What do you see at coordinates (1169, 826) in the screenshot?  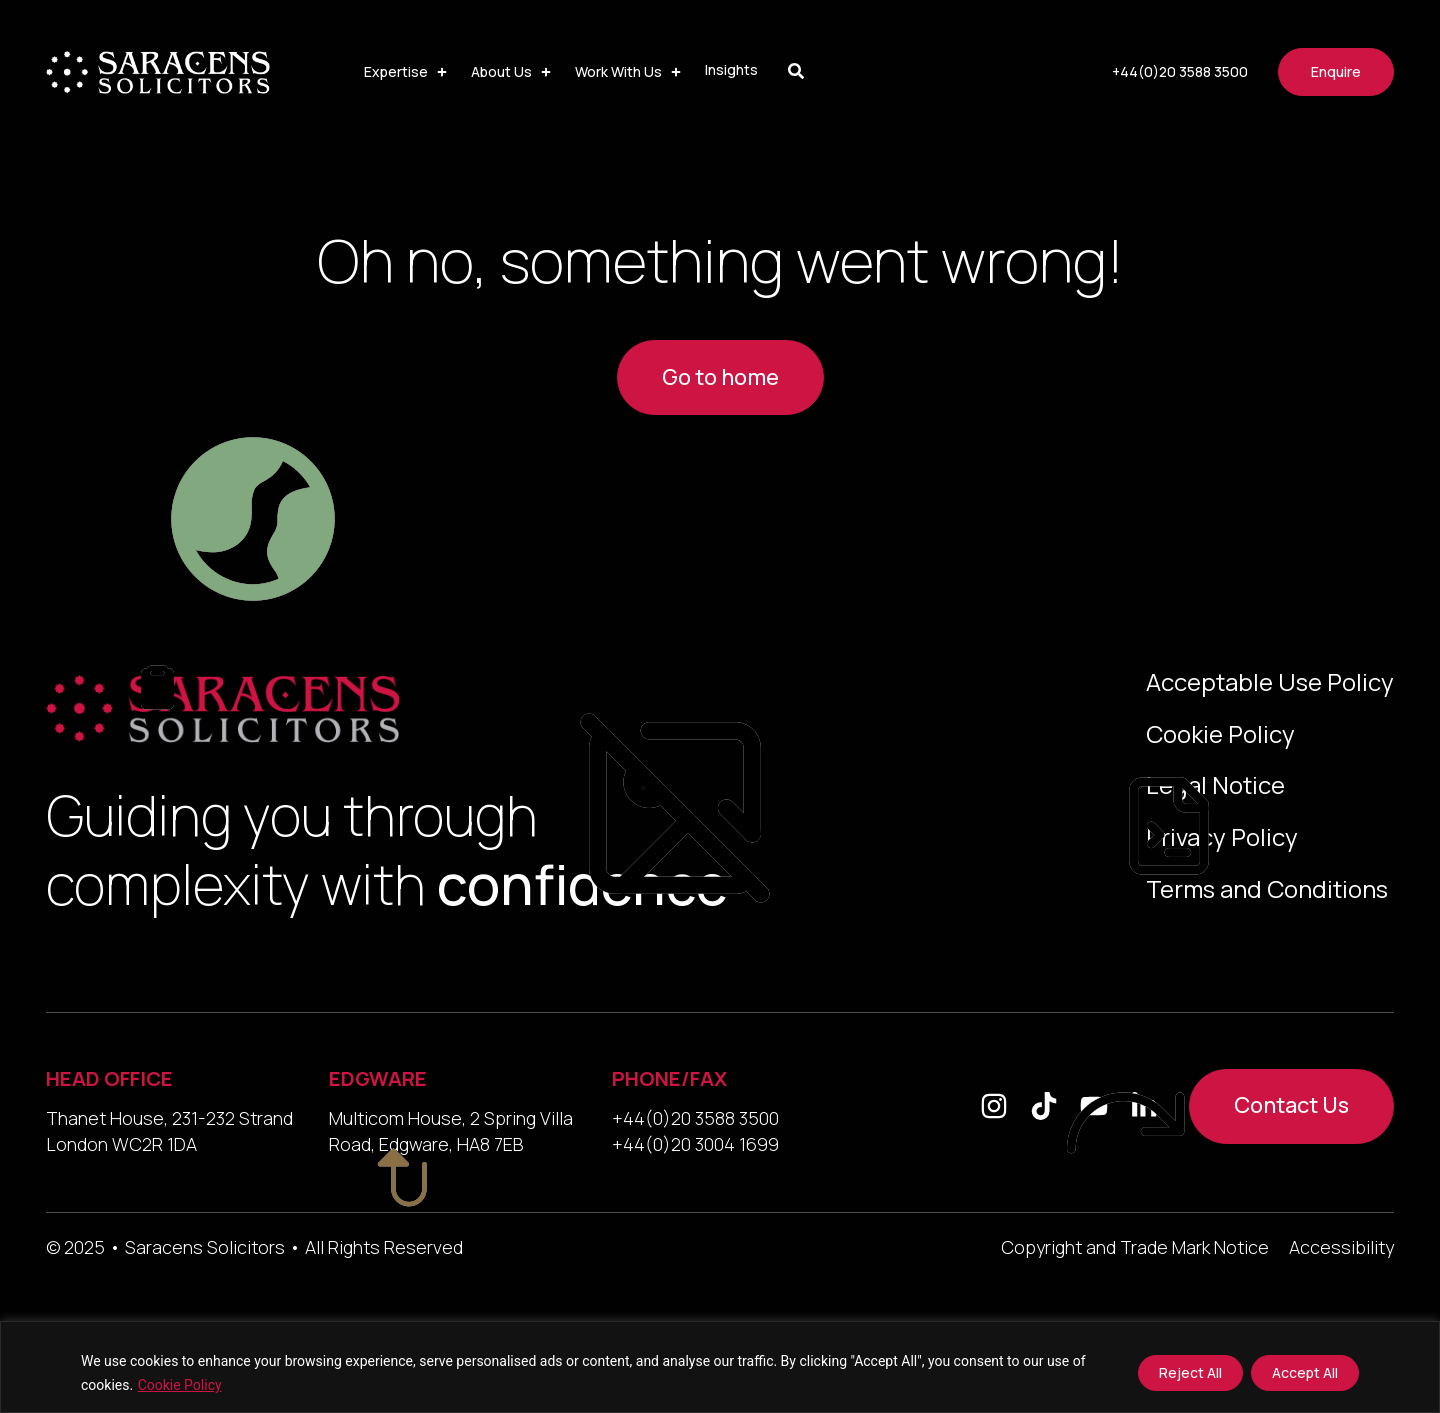 I see `open terminal or command line file` at bounding box center [1169, 826].